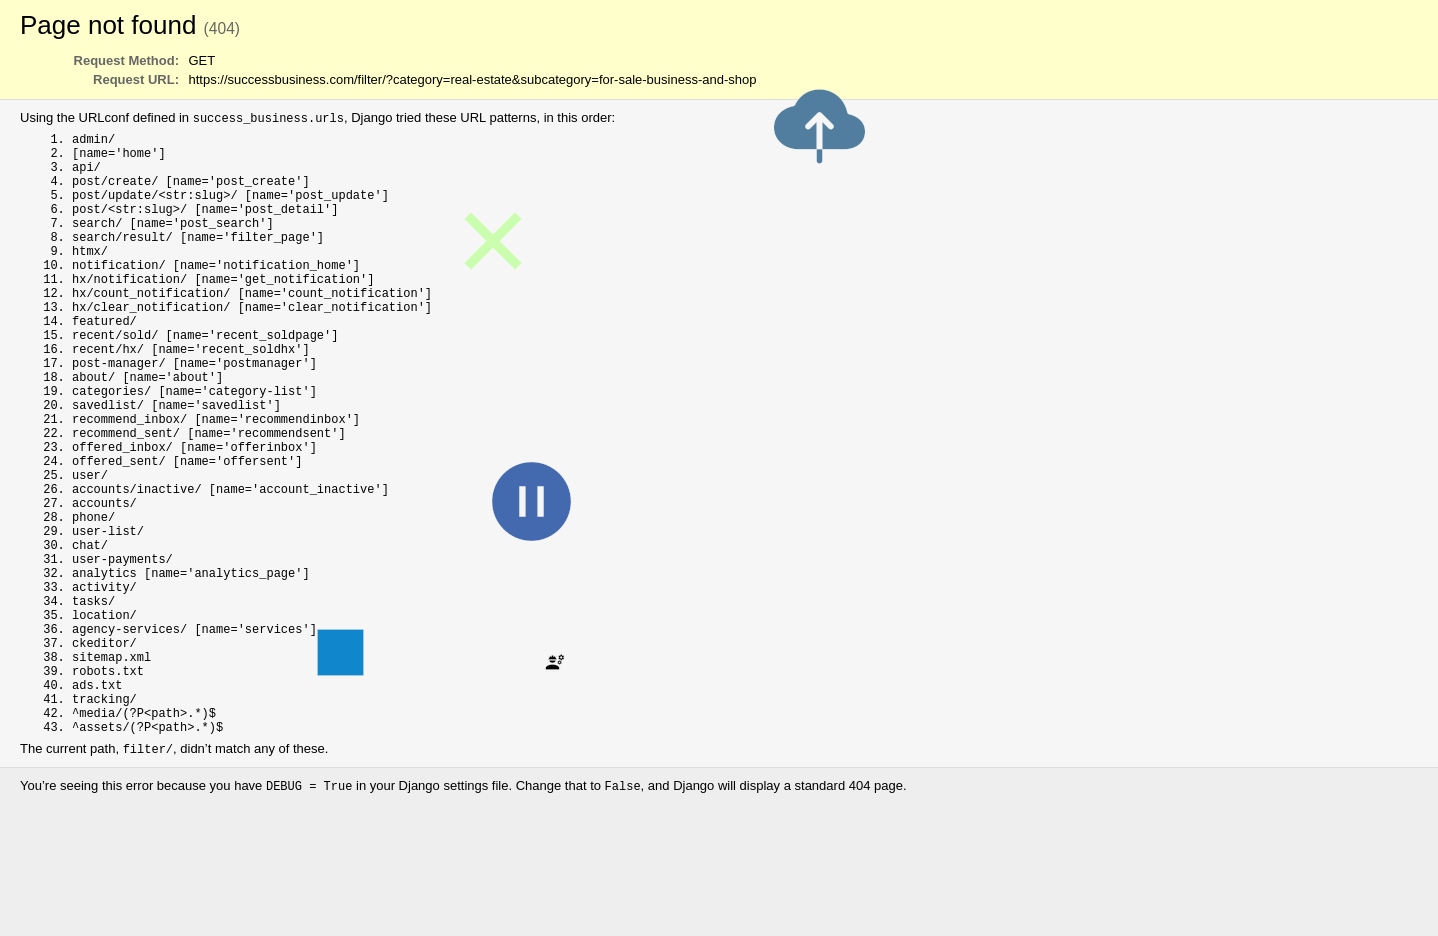  I want to click on pause media playback, so click(531, 501).